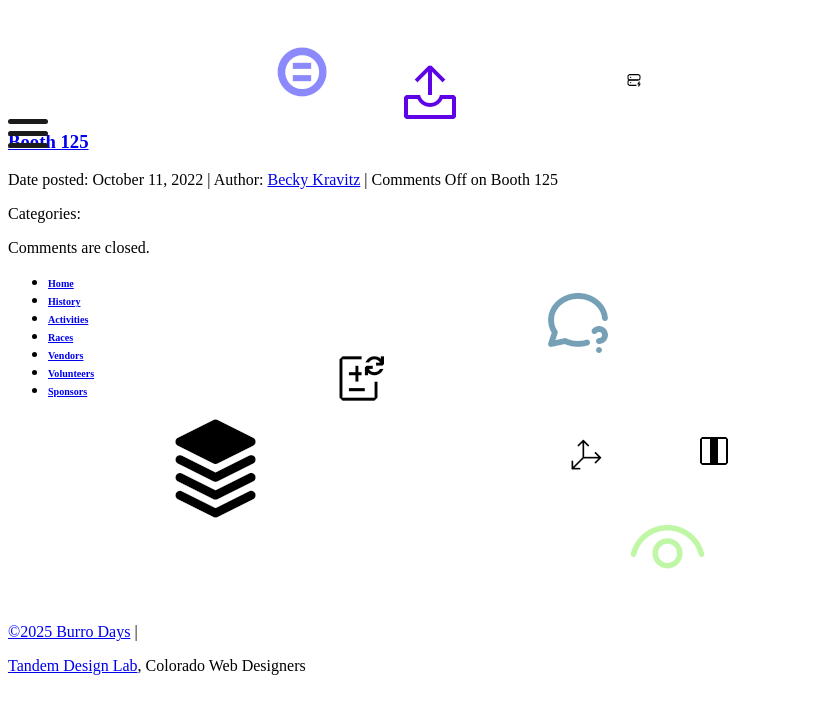 Image resolution: width=840 pixels, height=720 pixels. What do you see at coordinates (714, 451) in the screenshot?
I see `switch to centered layout view` at bounding box center [714, 451].